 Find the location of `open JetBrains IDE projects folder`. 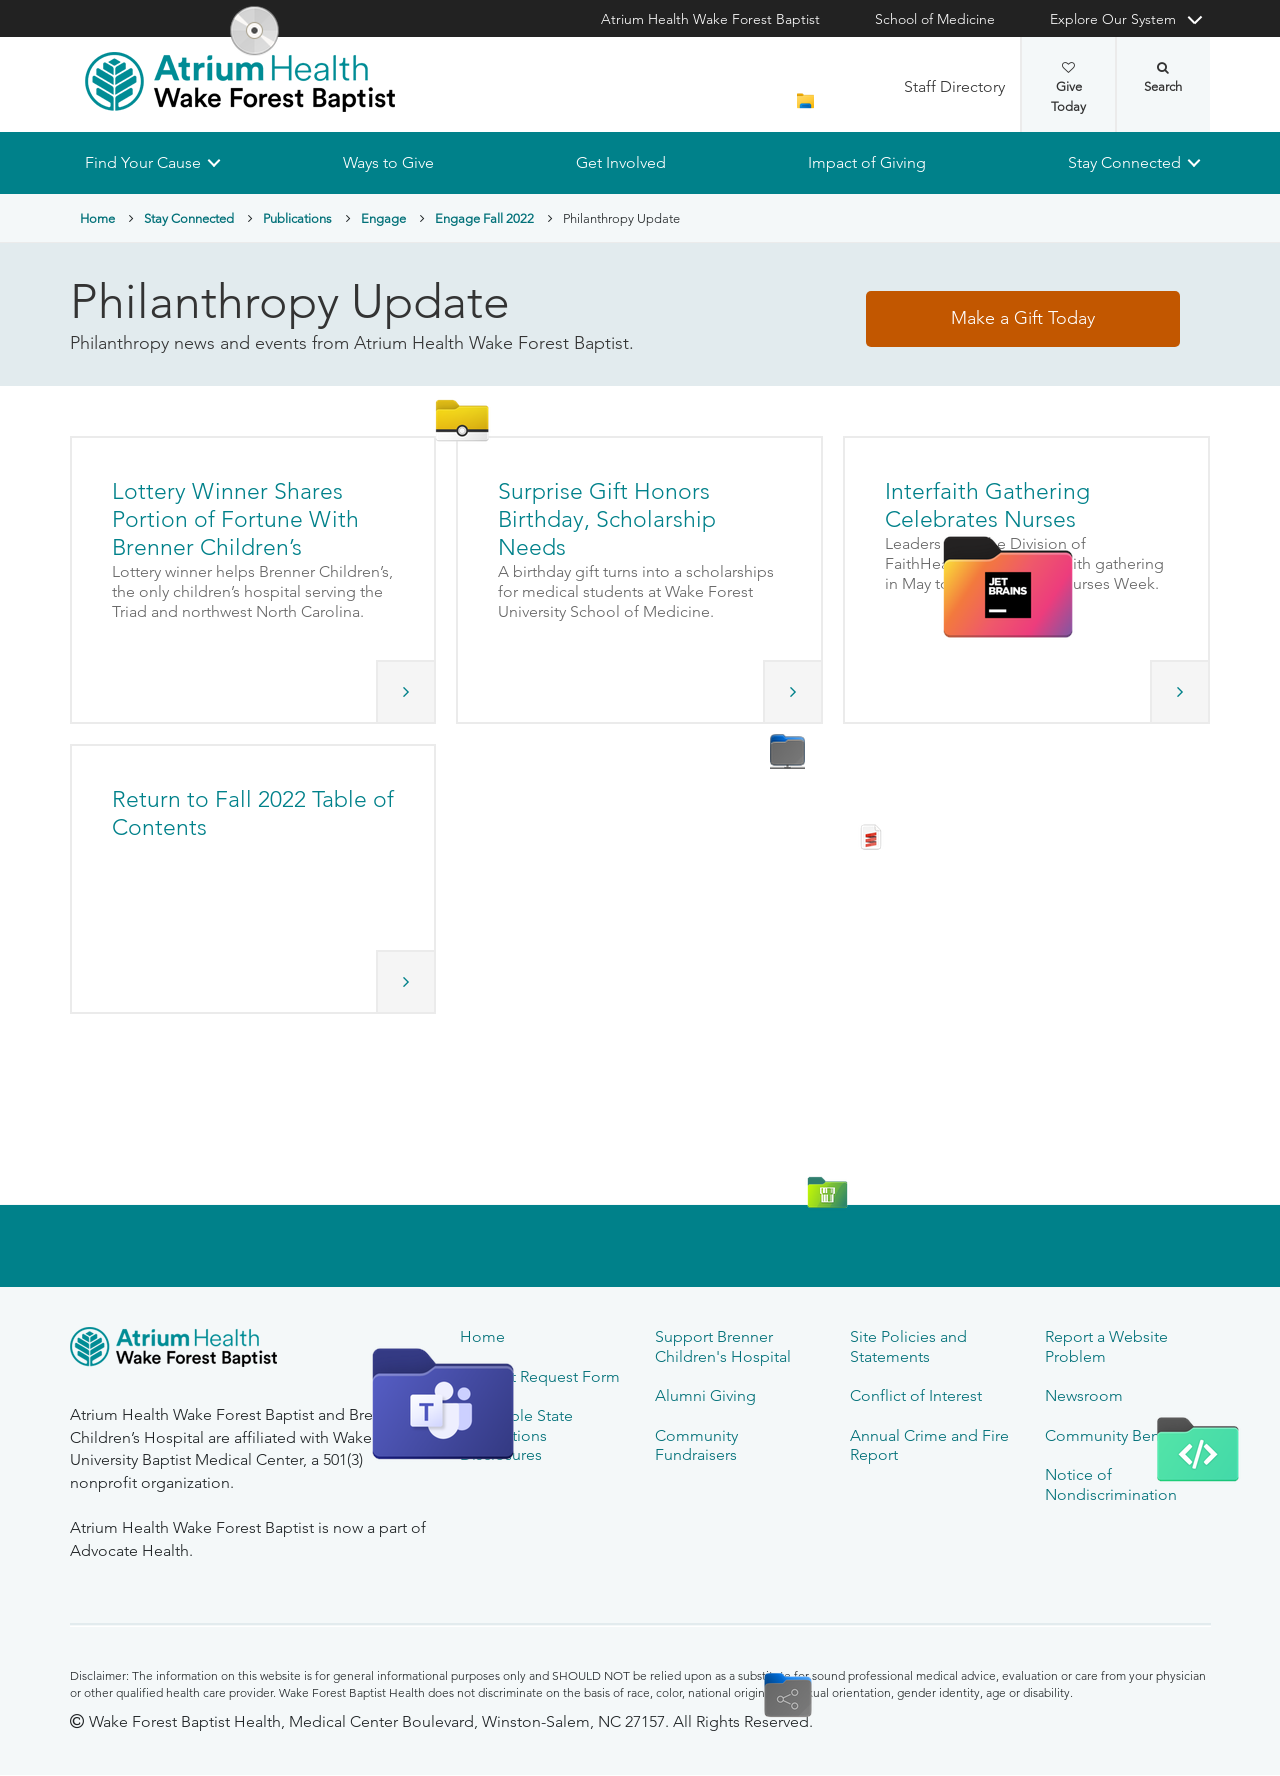

open JetBrains IDE projects folder is located at coordinates (1007, 590).